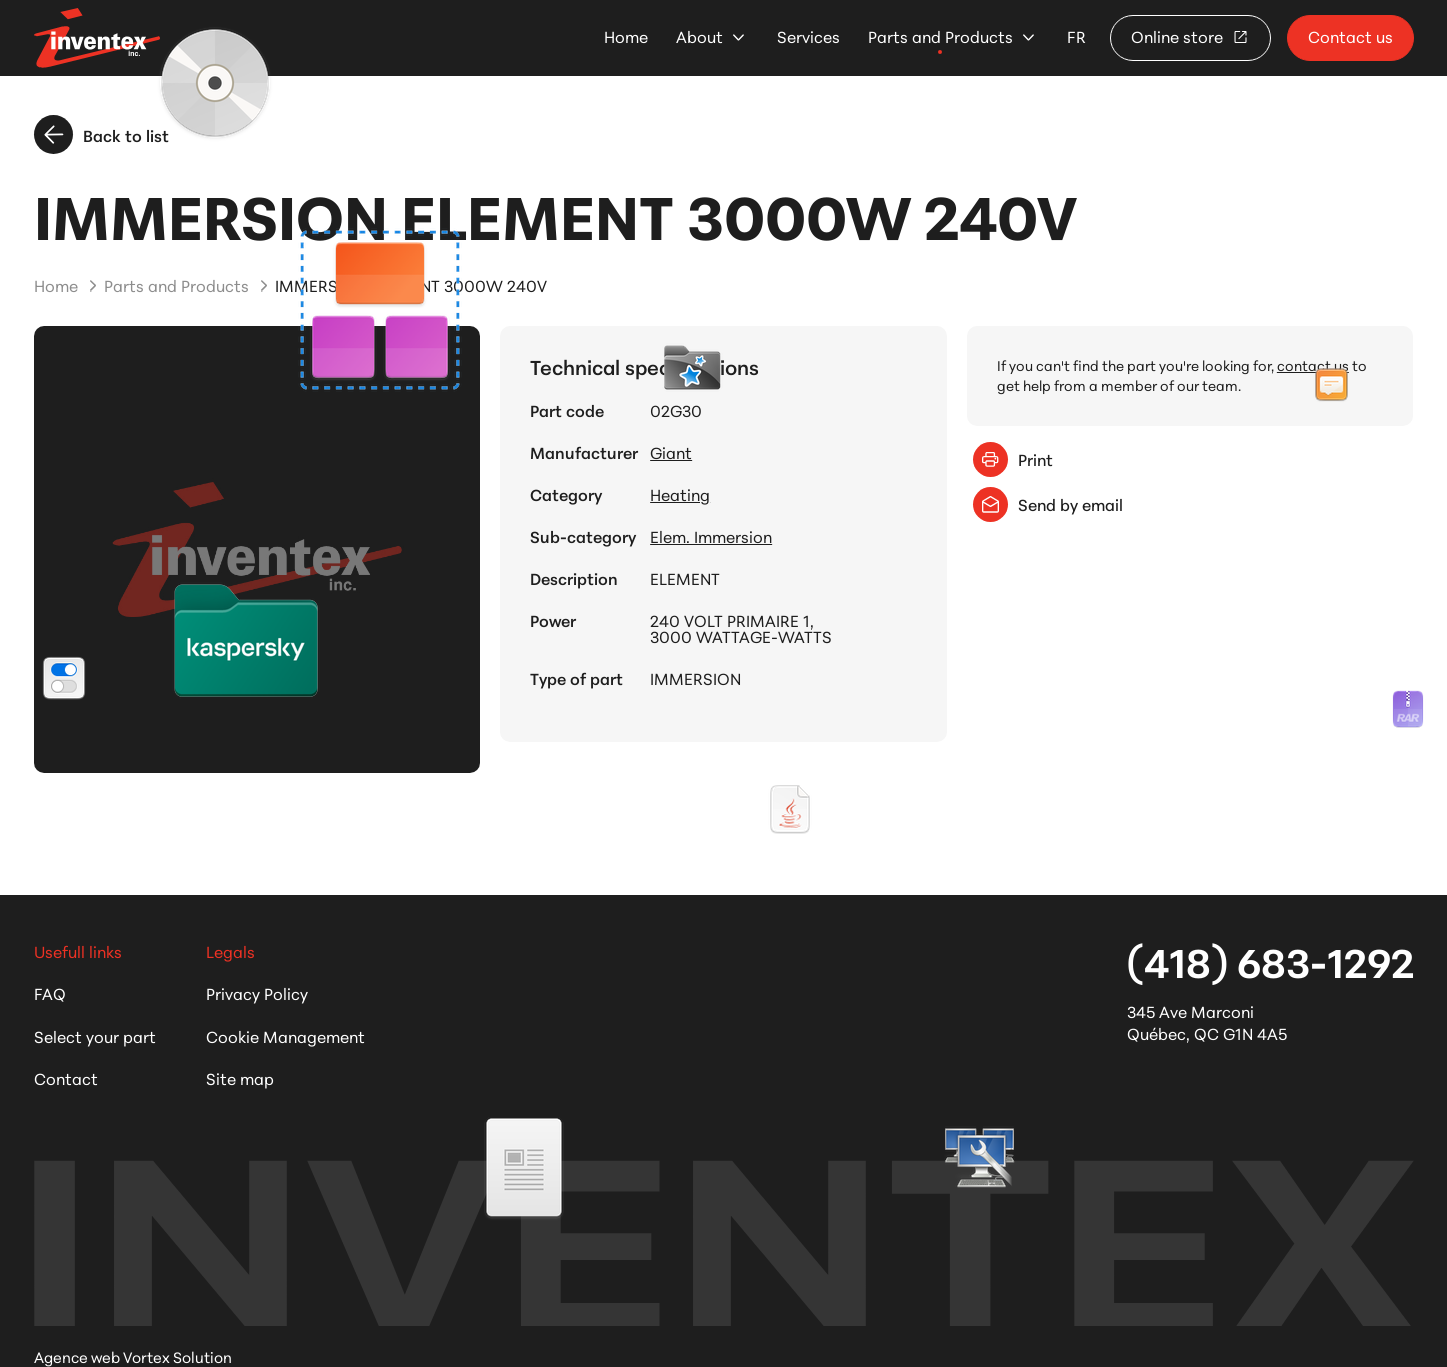  I want to click on open your Anki flashcard collection folder, so click(692, 369).